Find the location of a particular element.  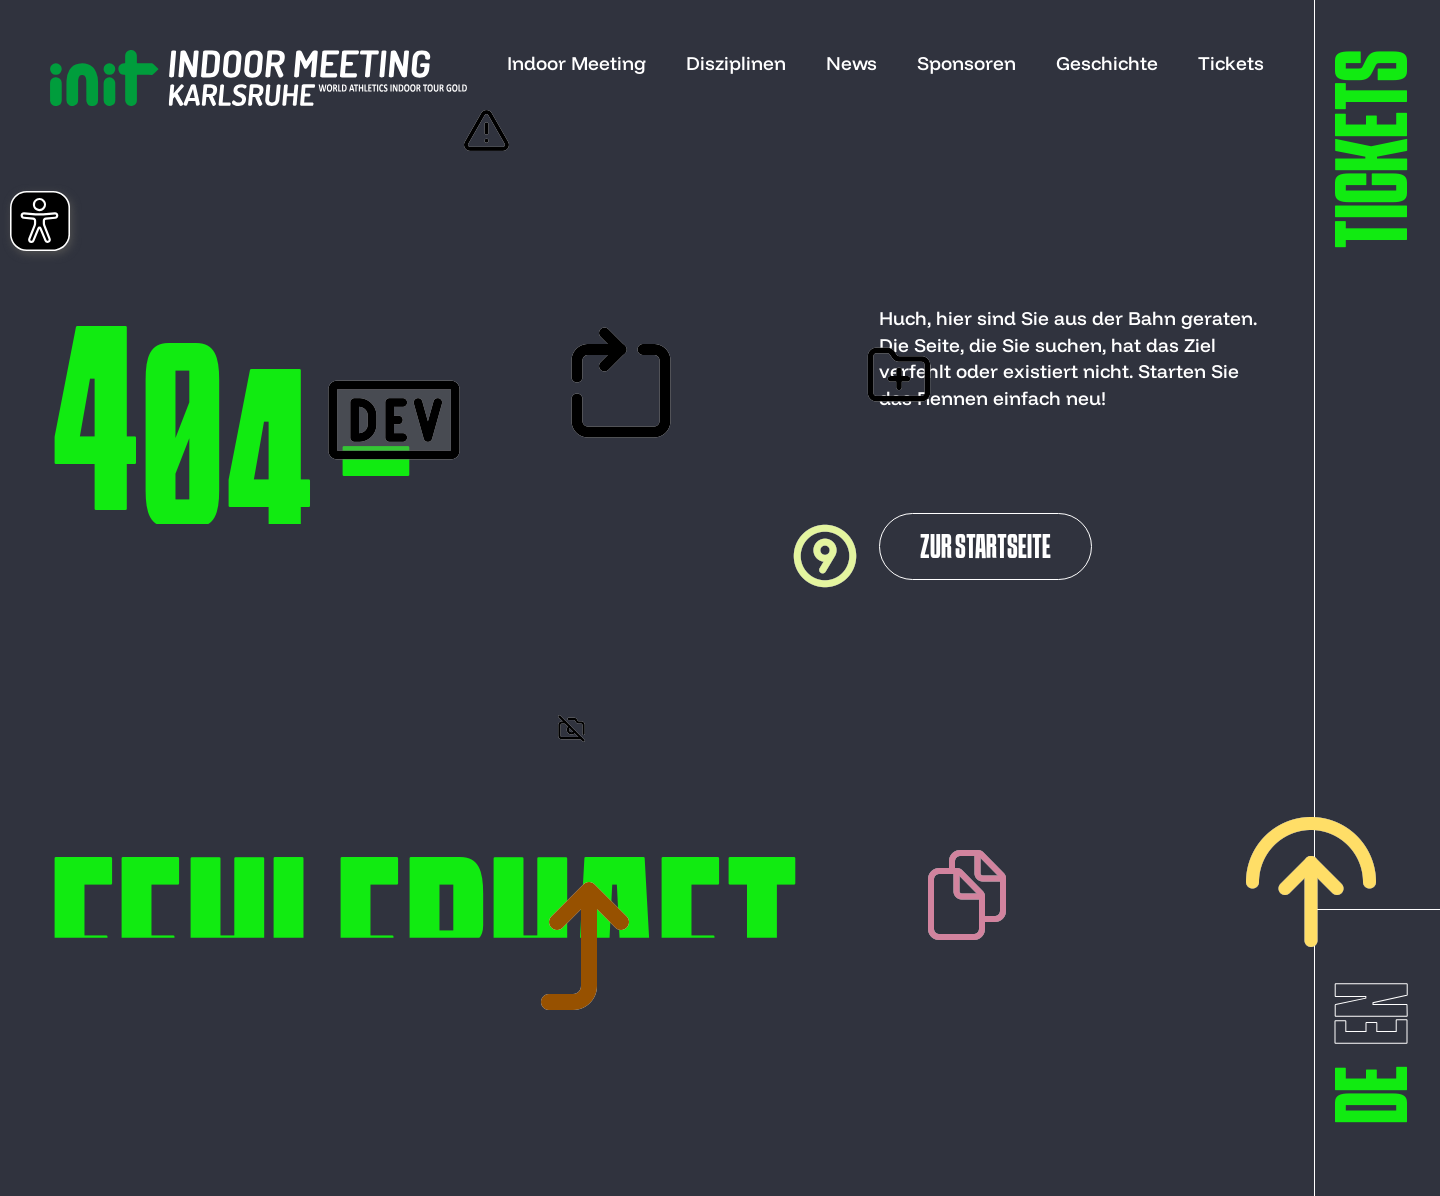

indicates item number nine in a list or sequence is located at coordinates (825, 556).